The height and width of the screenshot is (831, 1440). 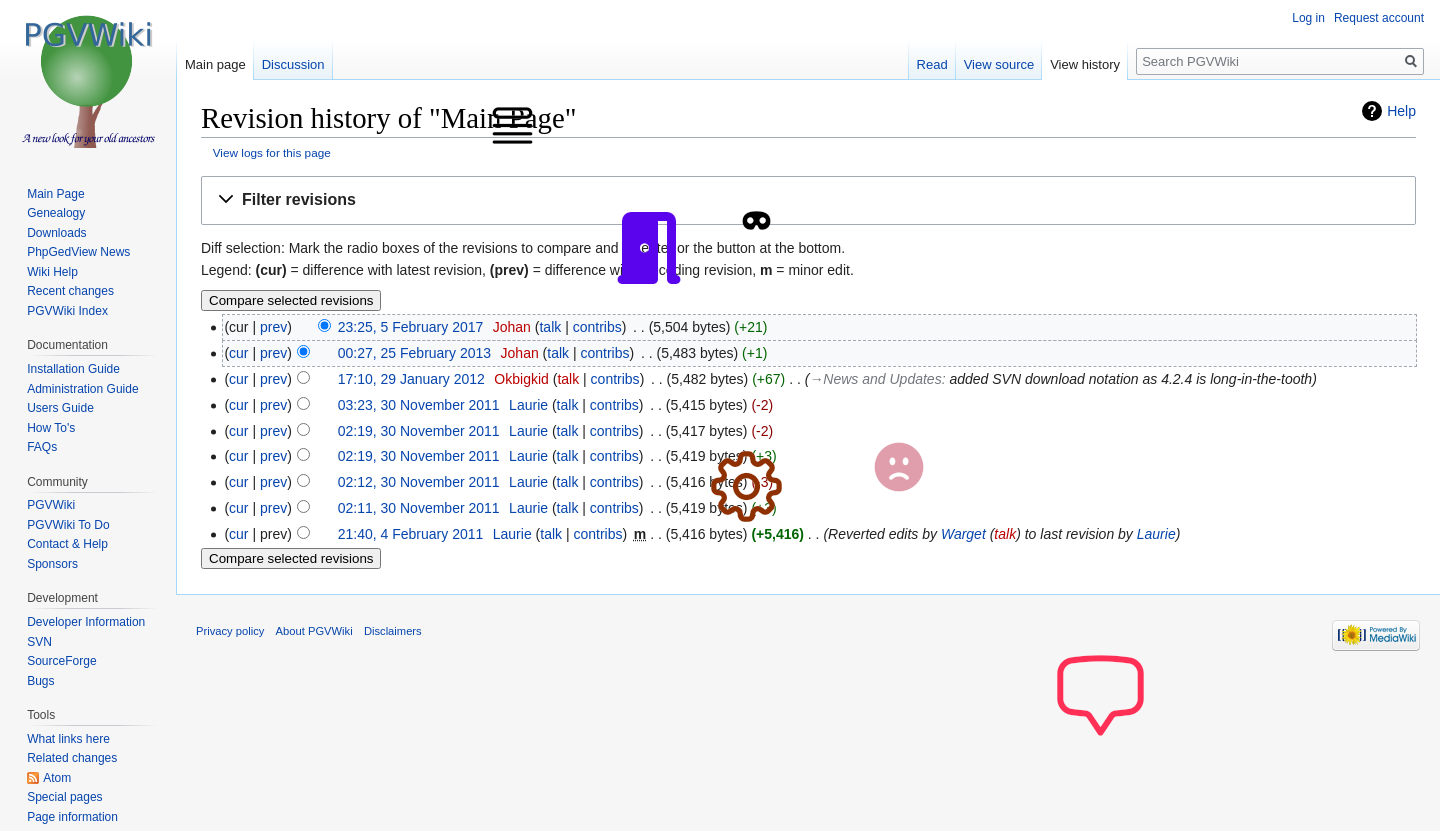 What do you see at coordinates (512, 125) in the screenshot?
I see `view a playlist or media queue` at bounding box center [512, 125].